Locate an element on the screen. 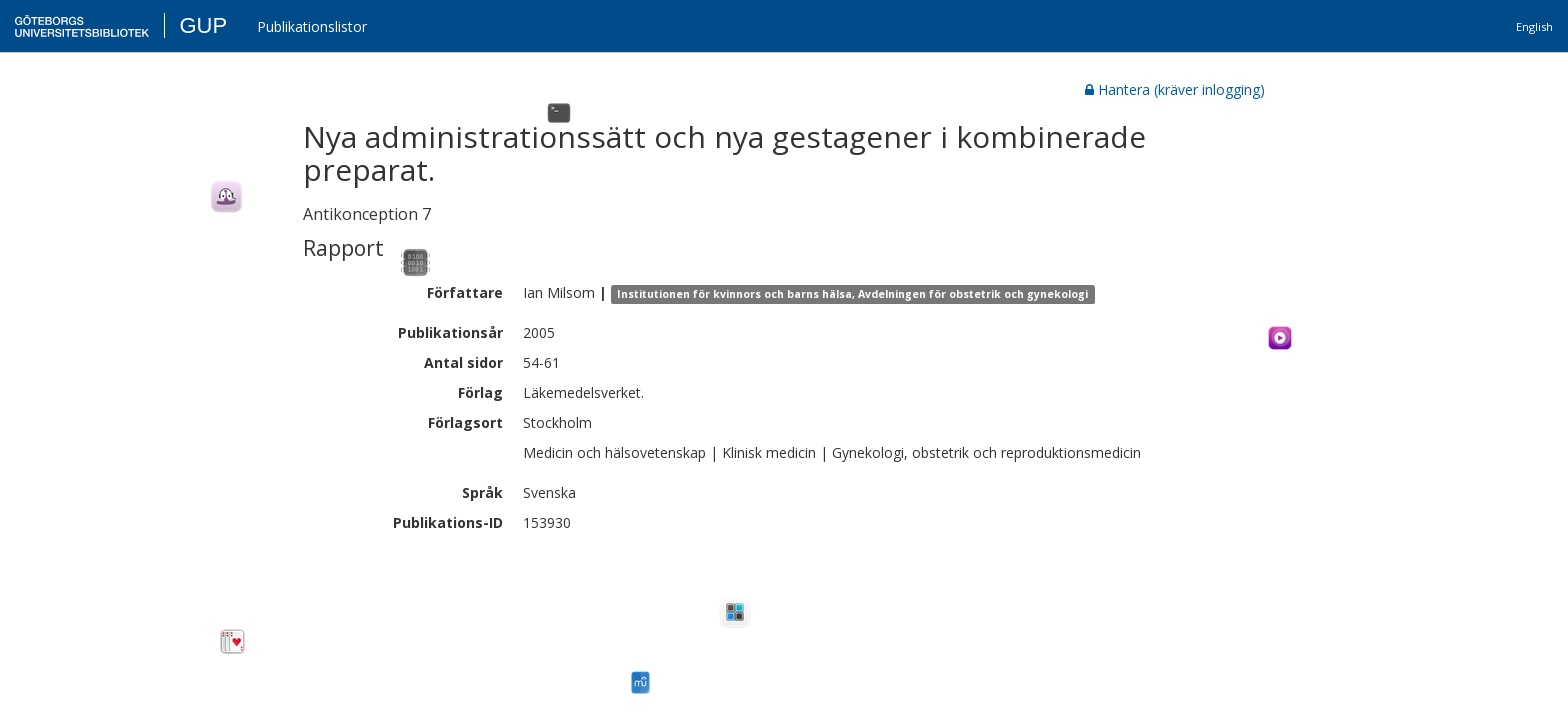 The width and height of the screenshot is (1568, 720). open the lightsoff puzzle game is located at coordinates (735, 612).